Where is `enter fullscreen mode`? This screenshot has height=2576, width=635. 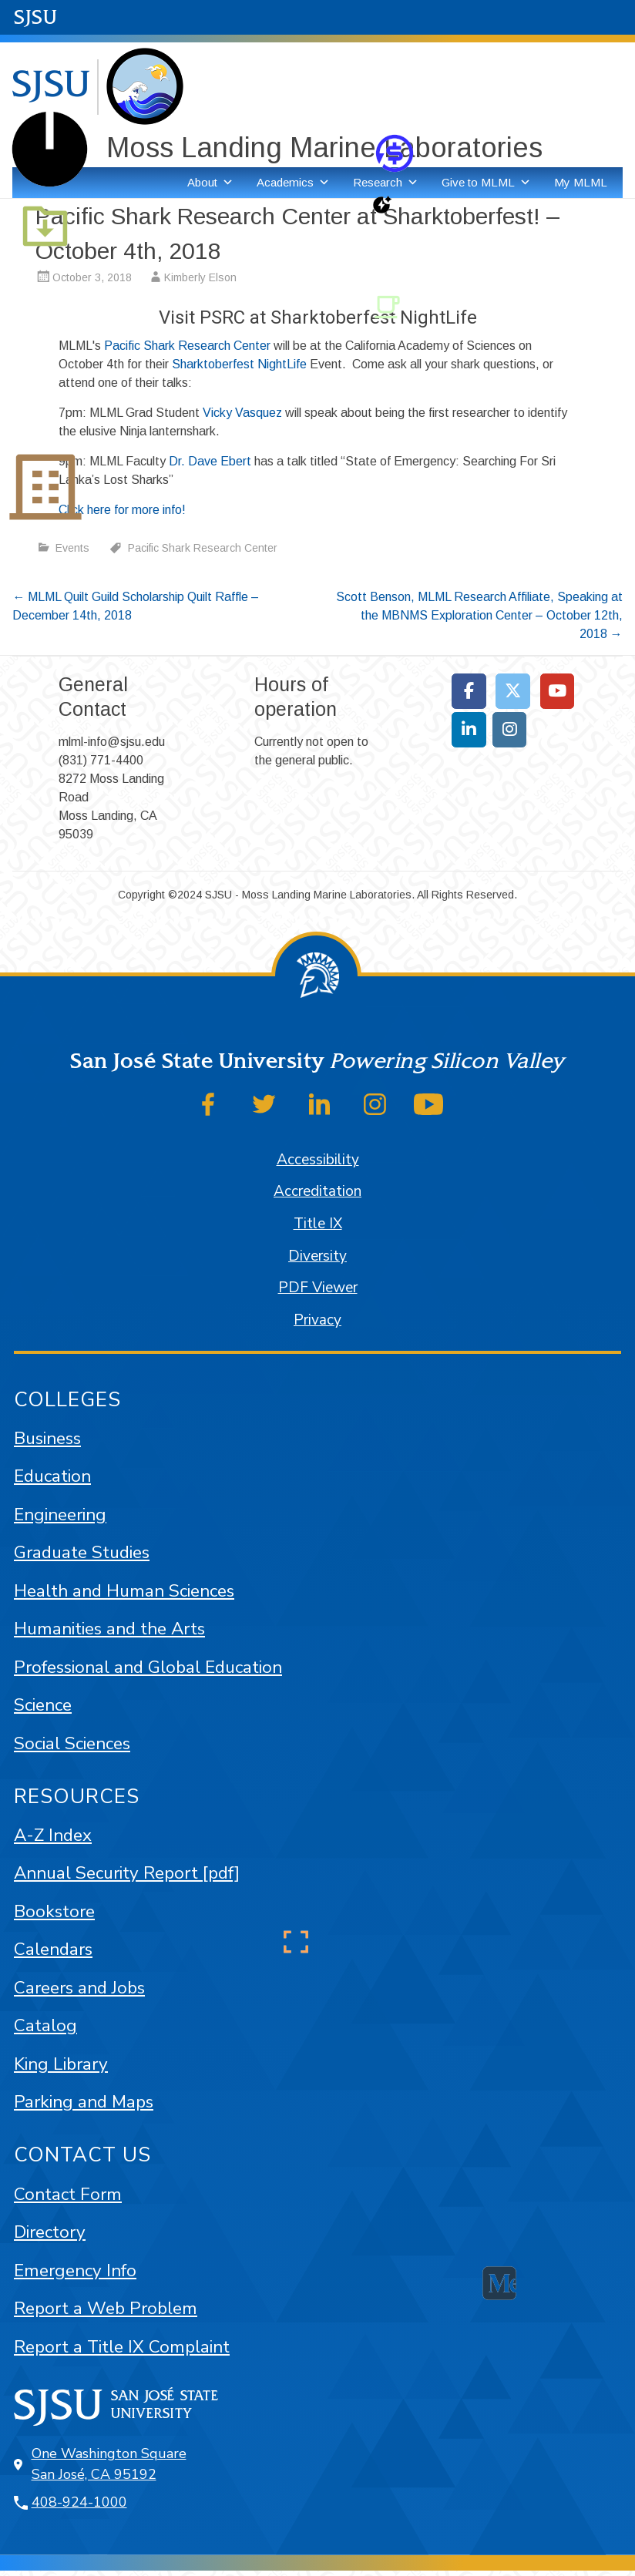 enter fullscreen mode is located at coordinates (296, 1942).